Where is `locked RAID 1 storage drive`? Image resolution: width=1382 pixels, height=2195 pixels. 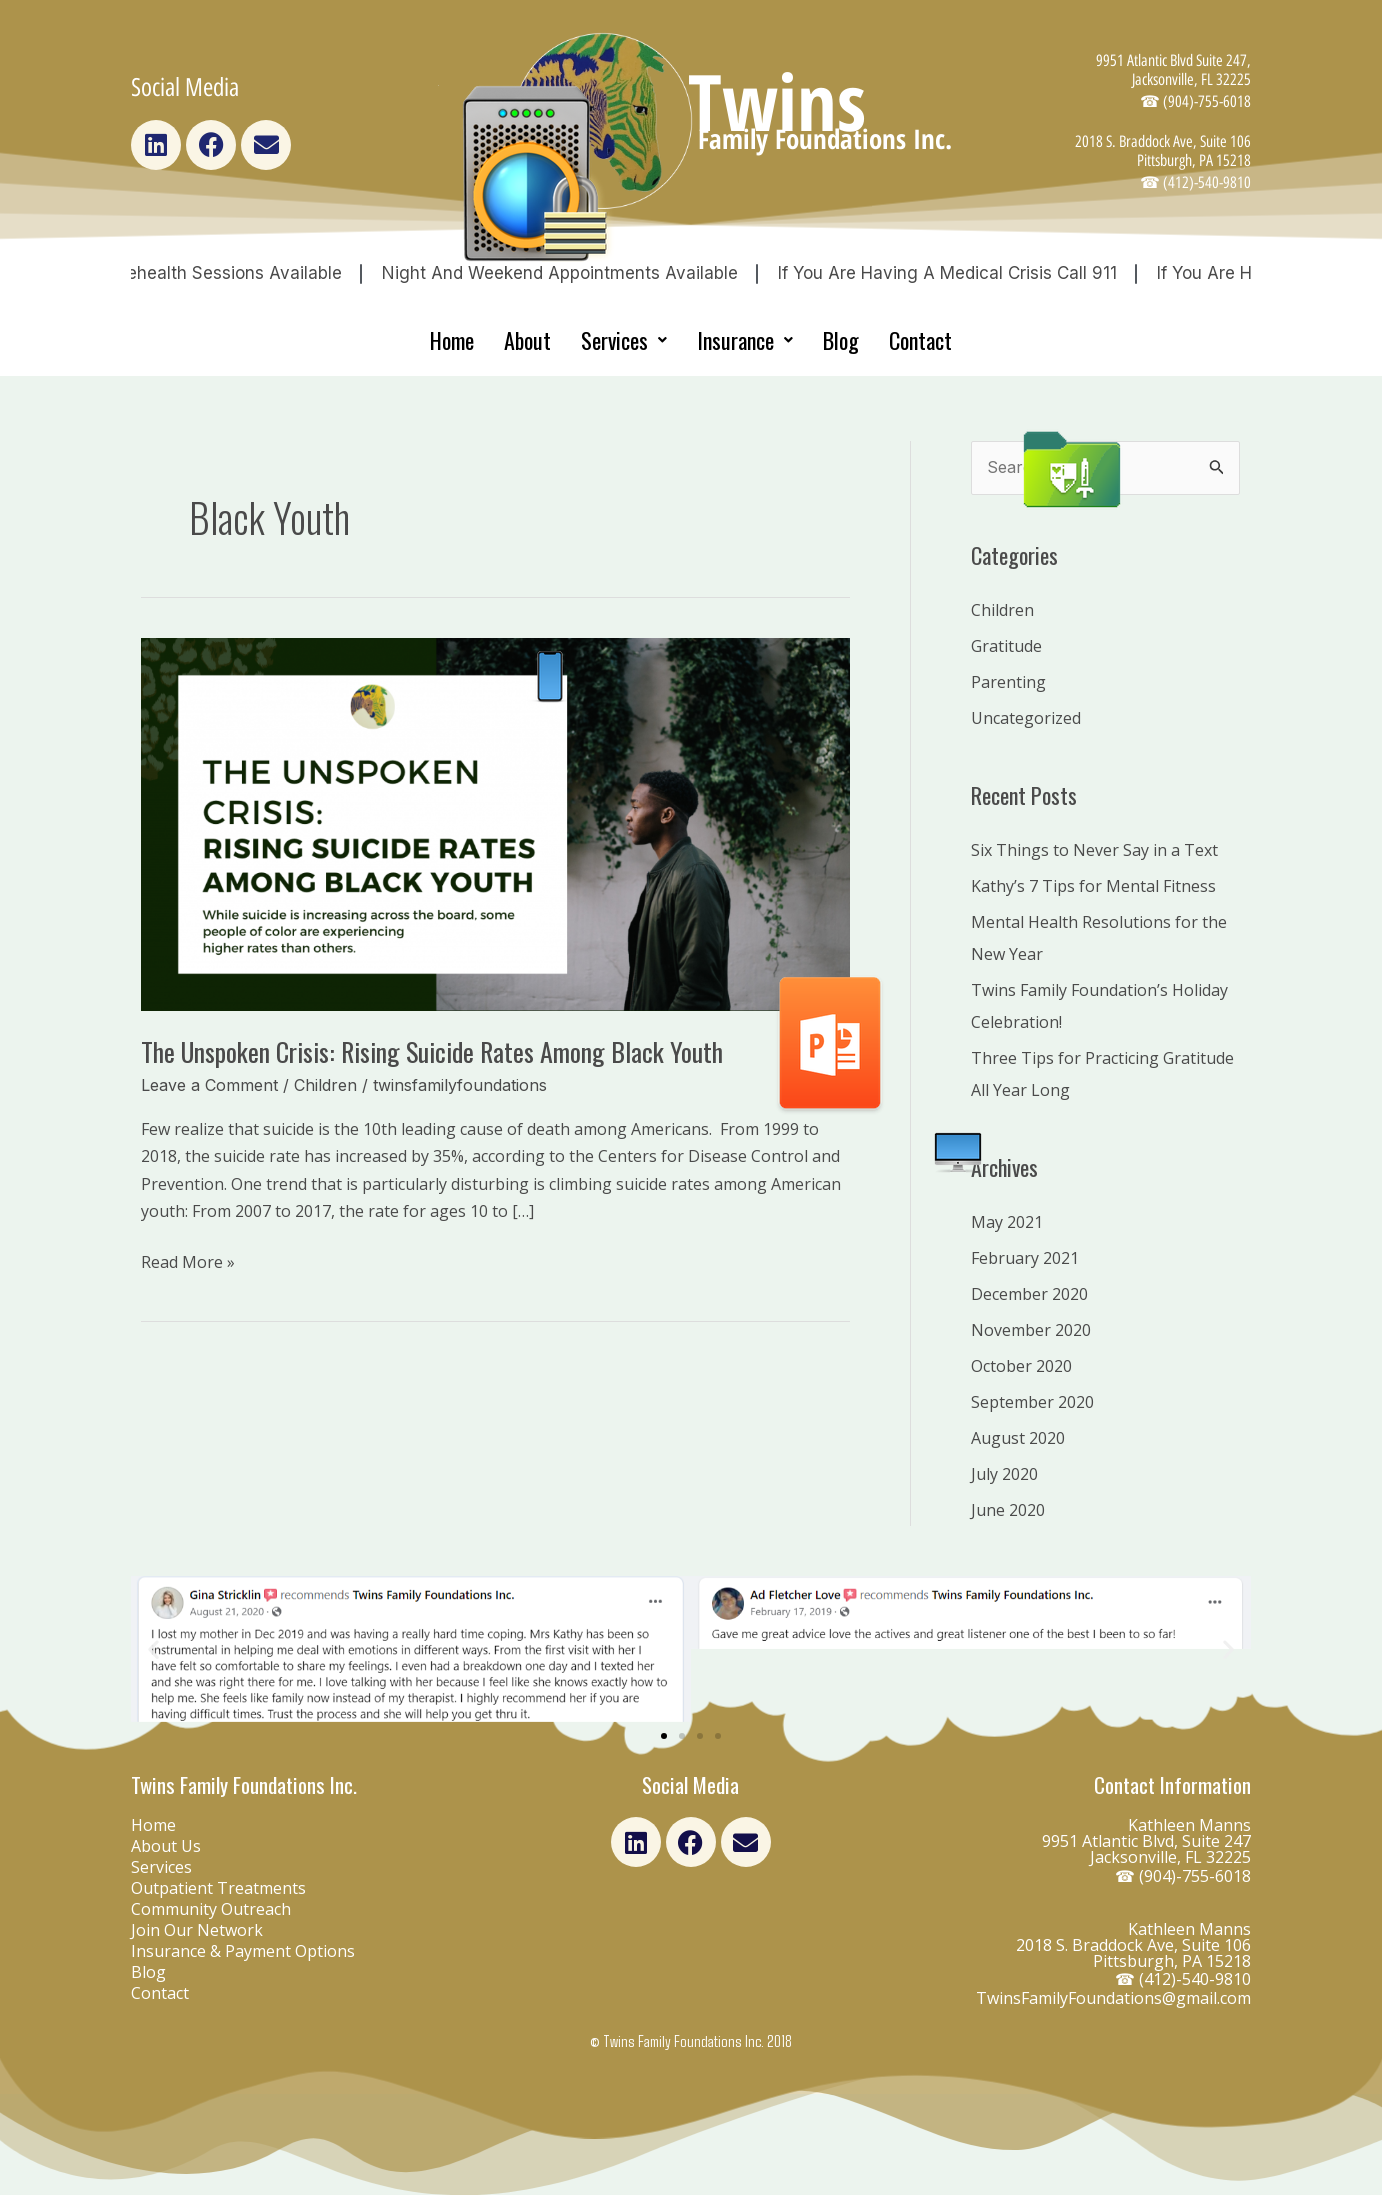
locked RAID 1 storage drive is located at coordinates (526, 173).